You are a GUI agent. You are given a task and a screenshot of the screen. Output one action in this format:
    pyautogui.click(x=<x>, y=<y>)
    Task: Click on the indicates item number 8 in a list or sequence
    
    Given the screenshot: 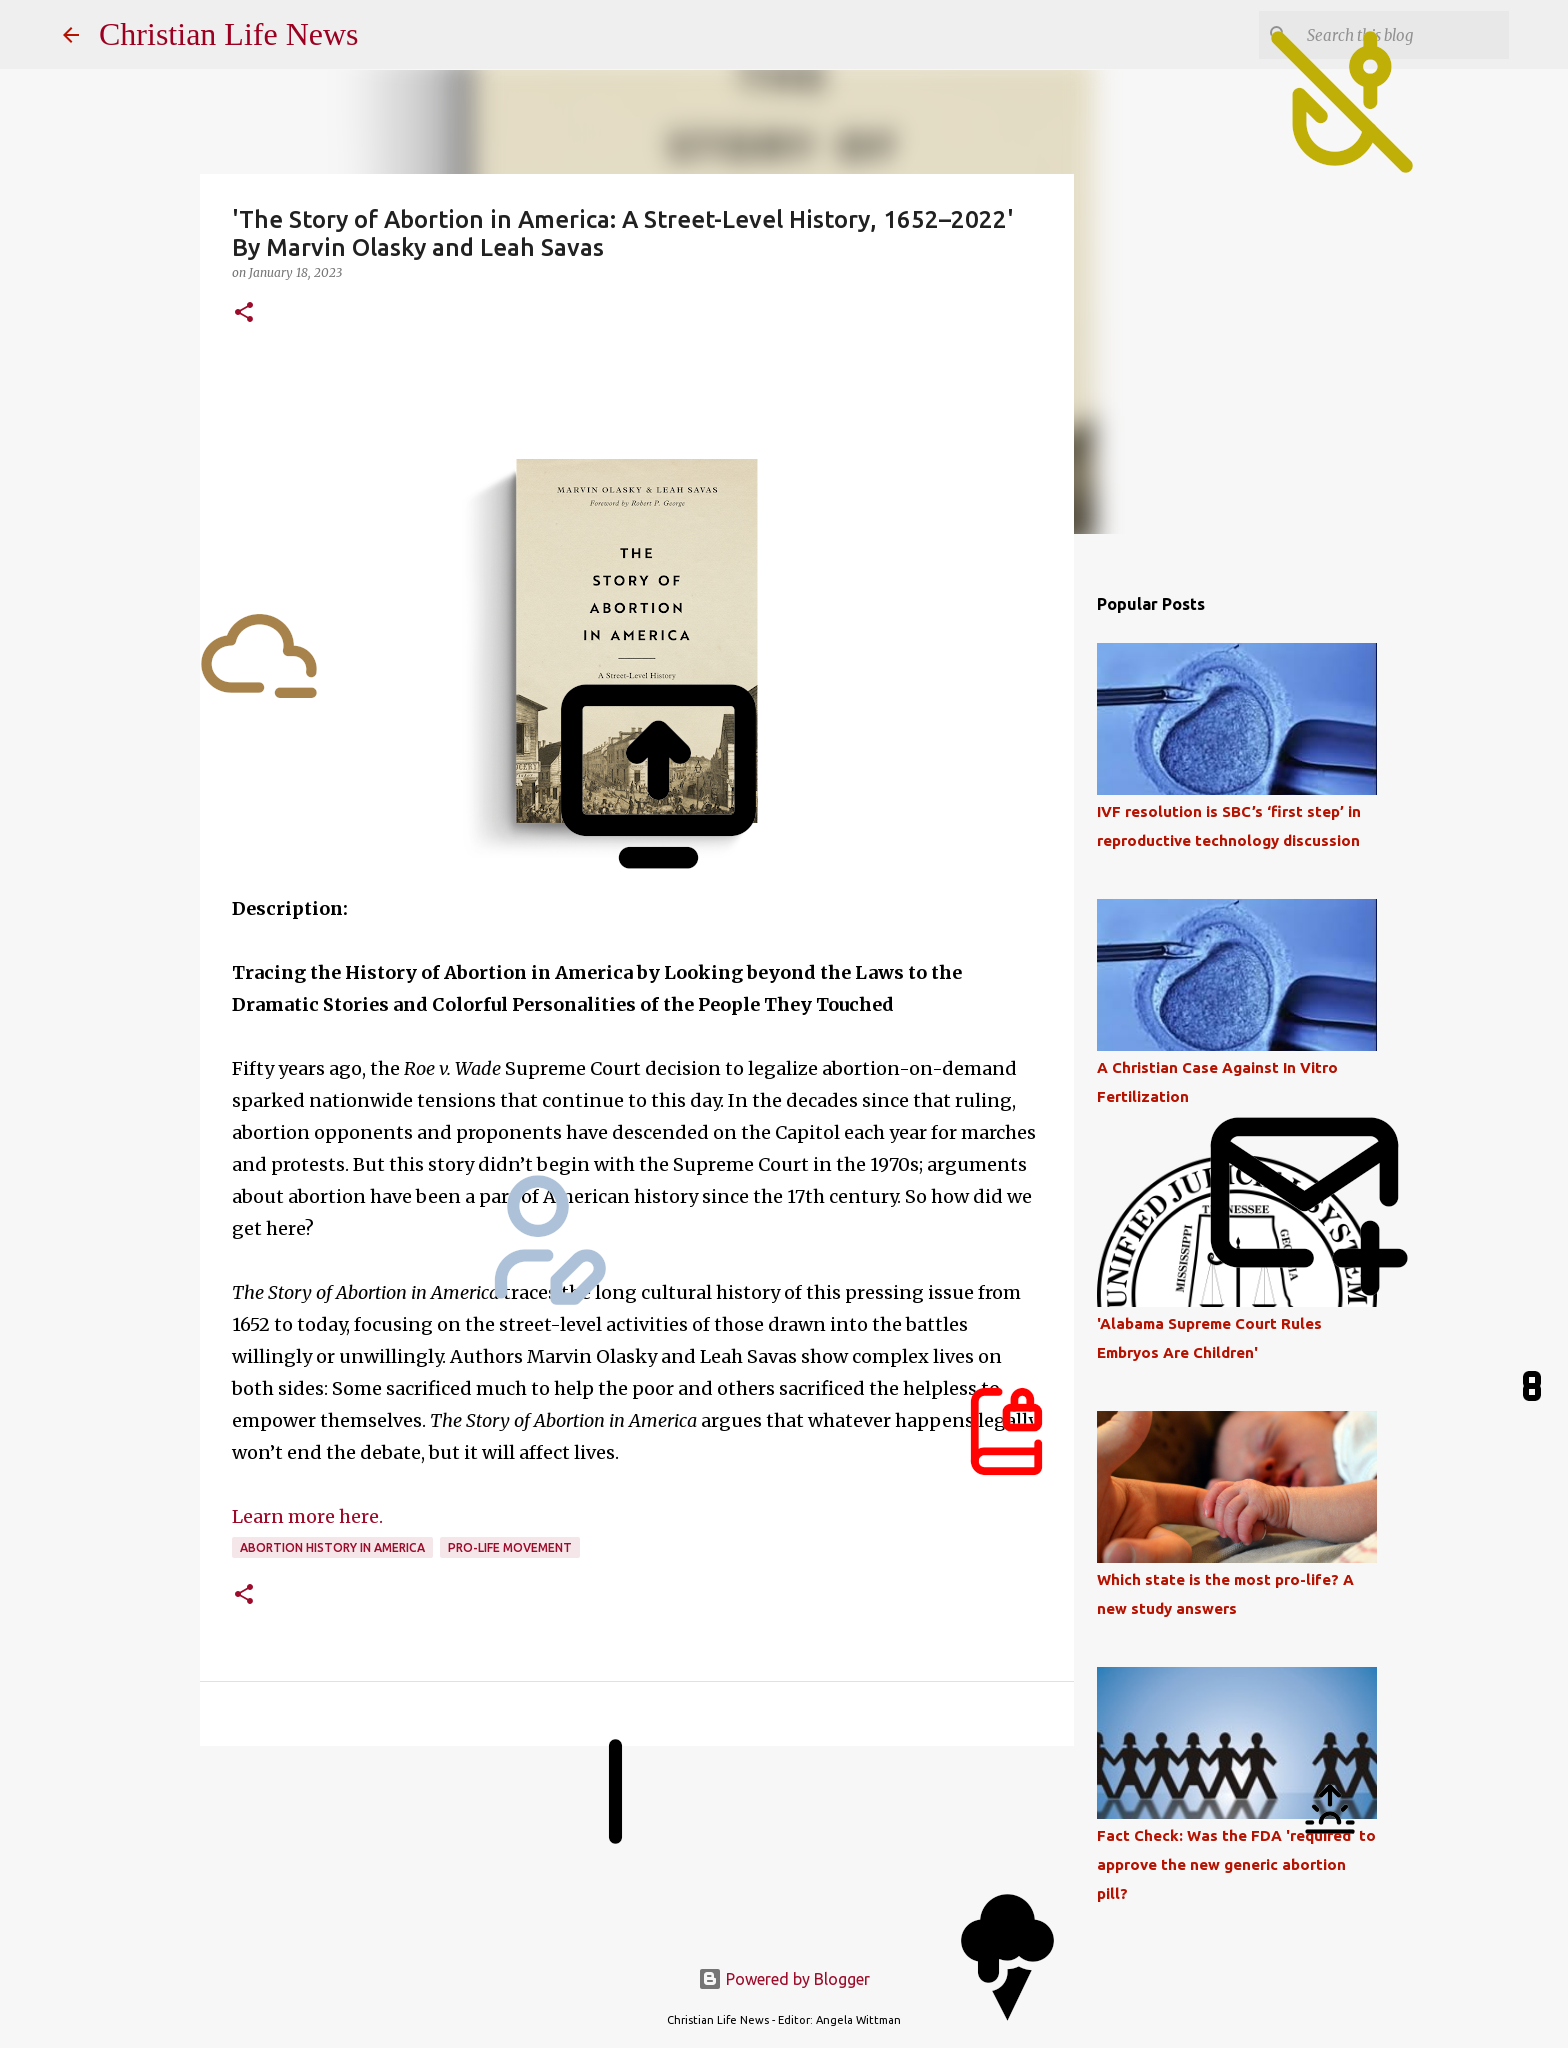 What is the action you would take?
    pyautogui.click(x=1532, y=1386)
    